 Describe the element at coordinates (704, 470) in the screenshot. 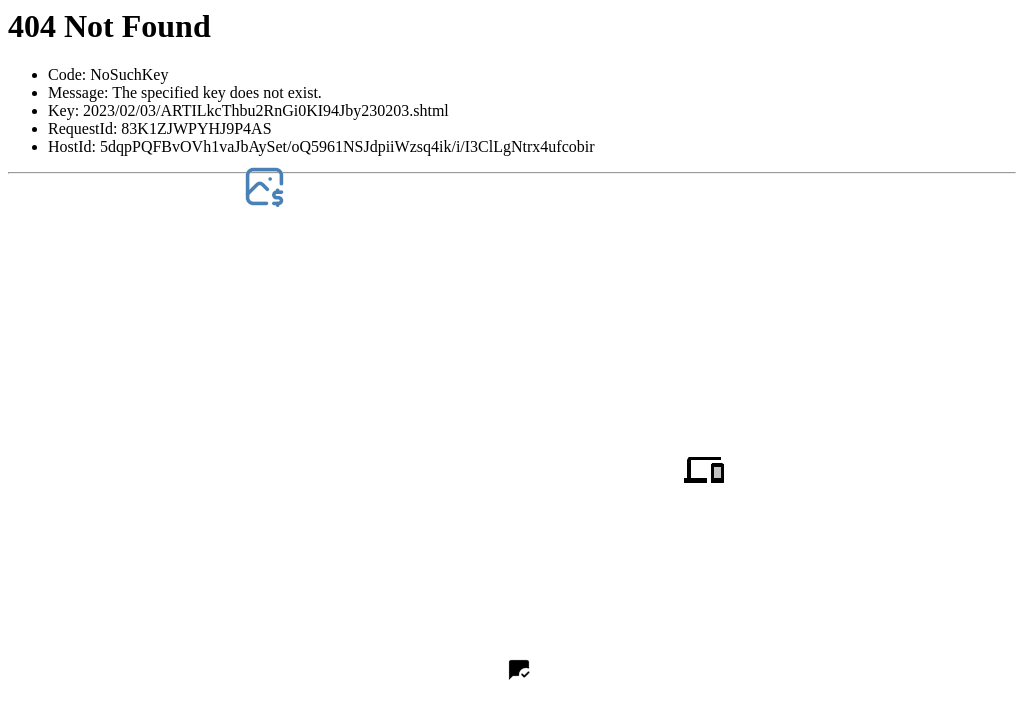

I see `connect your phone to another device` at that location.